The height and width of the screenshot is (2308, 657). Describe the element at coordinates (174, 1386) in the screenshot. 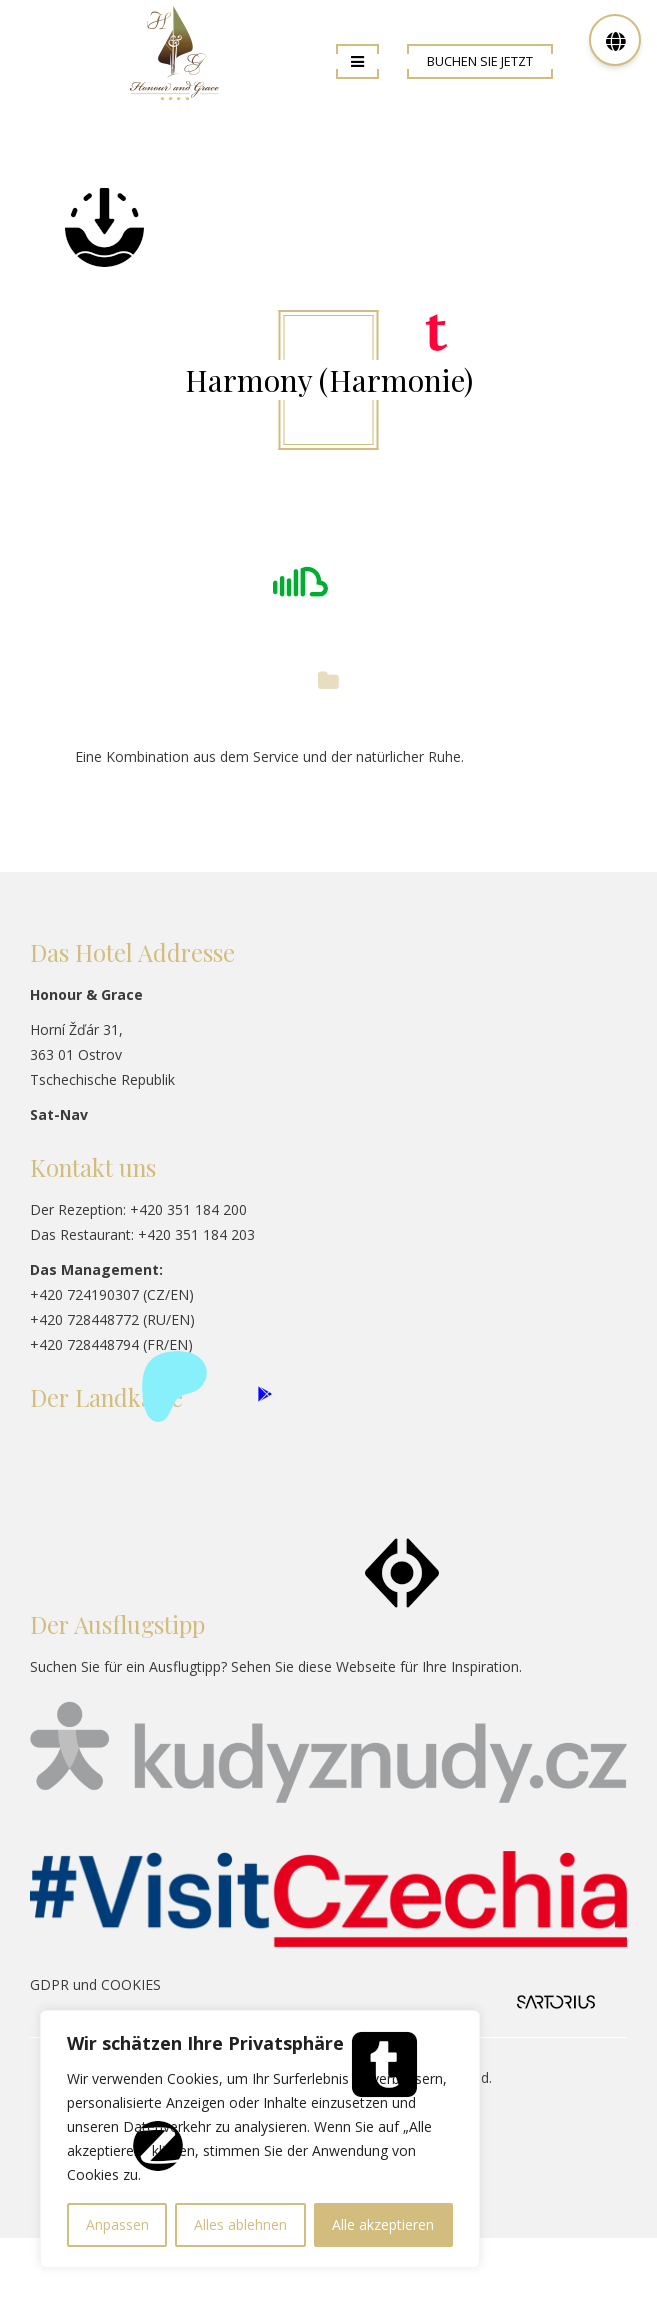

I see `visit patreon page` at that location.